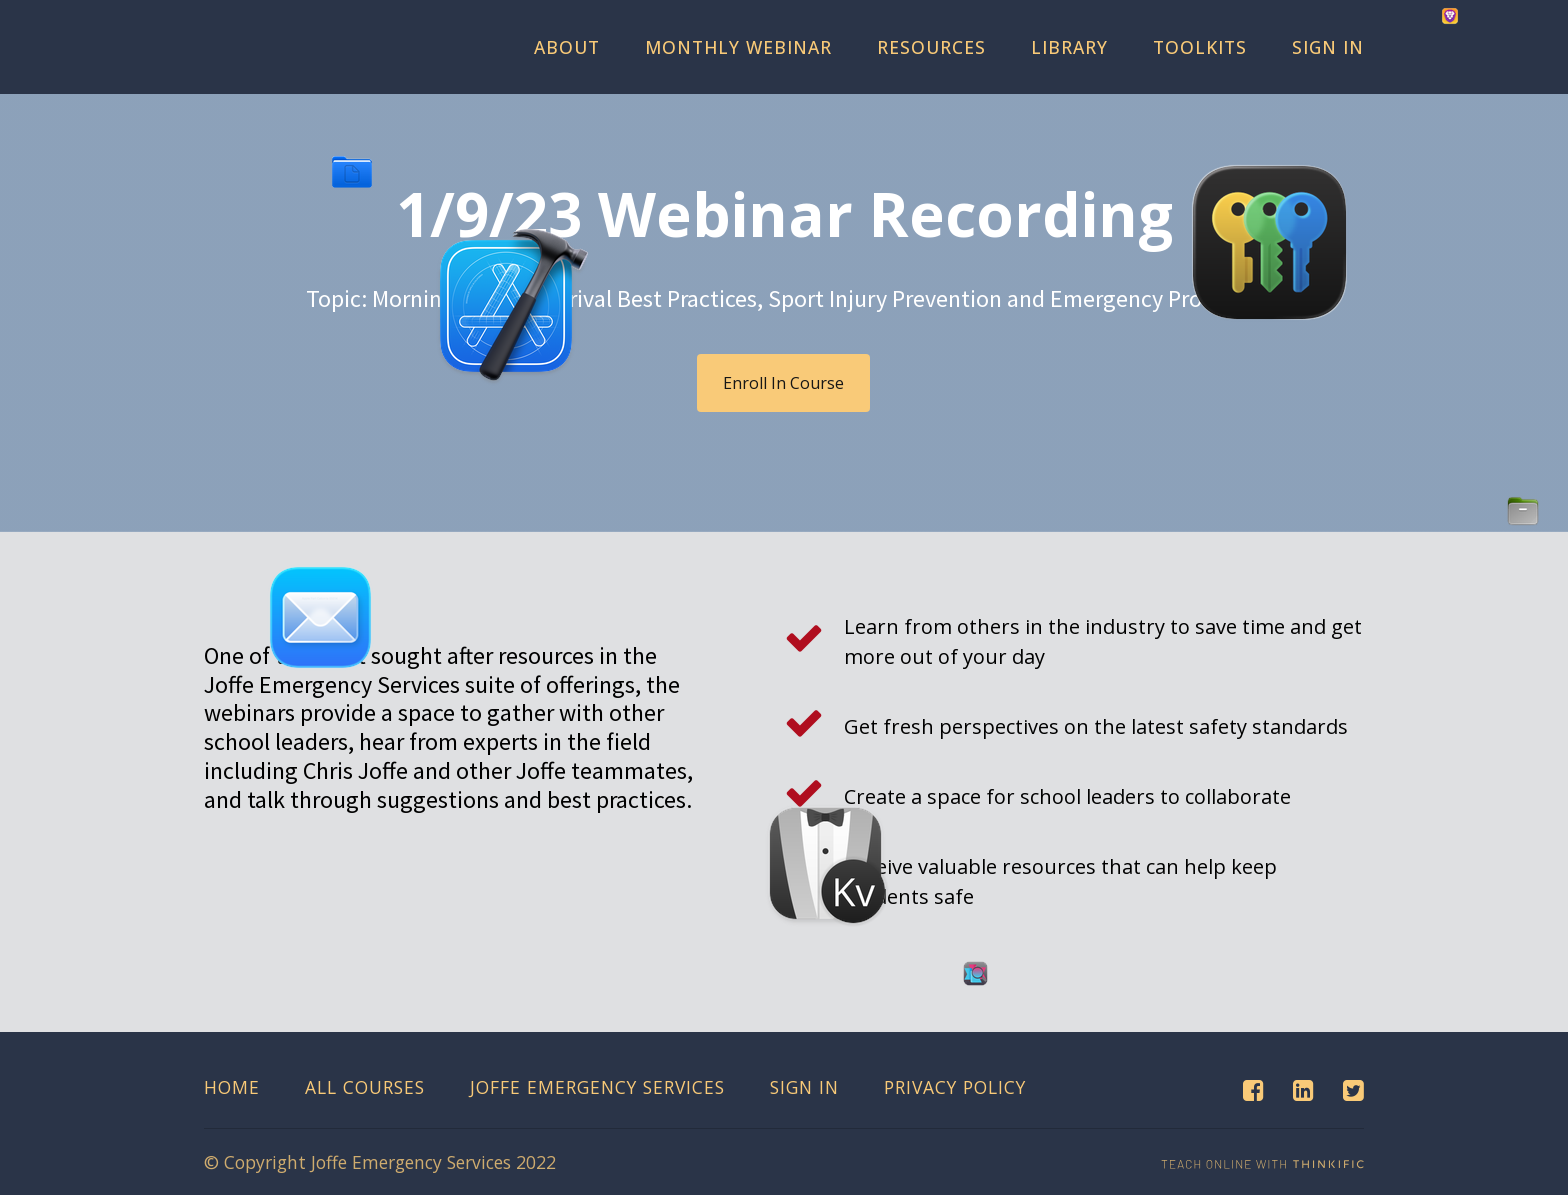  Describe the element at coordinates (506, 306) in the screenshot. I see `open Xcode development environment` at that location.